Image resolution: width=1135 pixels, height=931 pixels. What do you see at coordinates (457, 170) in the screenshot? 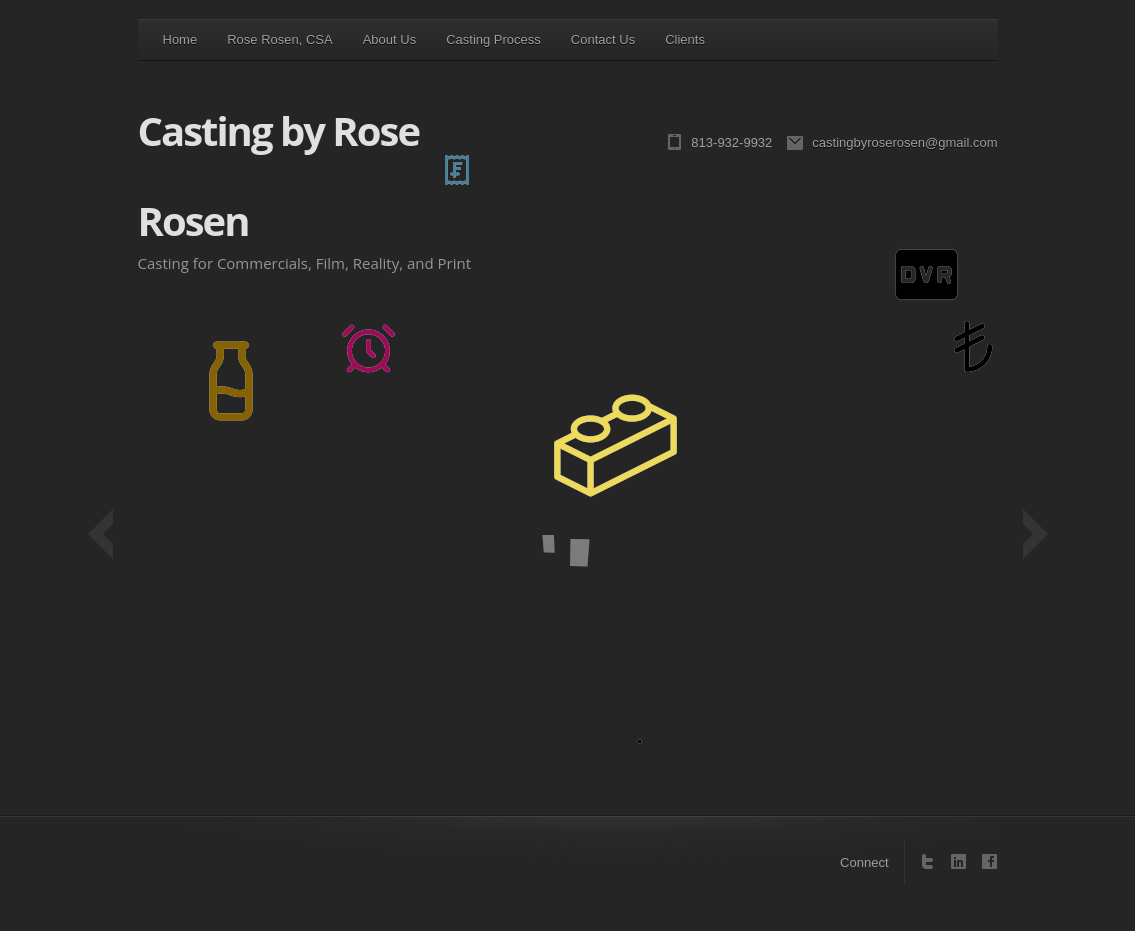
I see `view receipt or transaction in swiss francs` at bounding box center [457, 170].